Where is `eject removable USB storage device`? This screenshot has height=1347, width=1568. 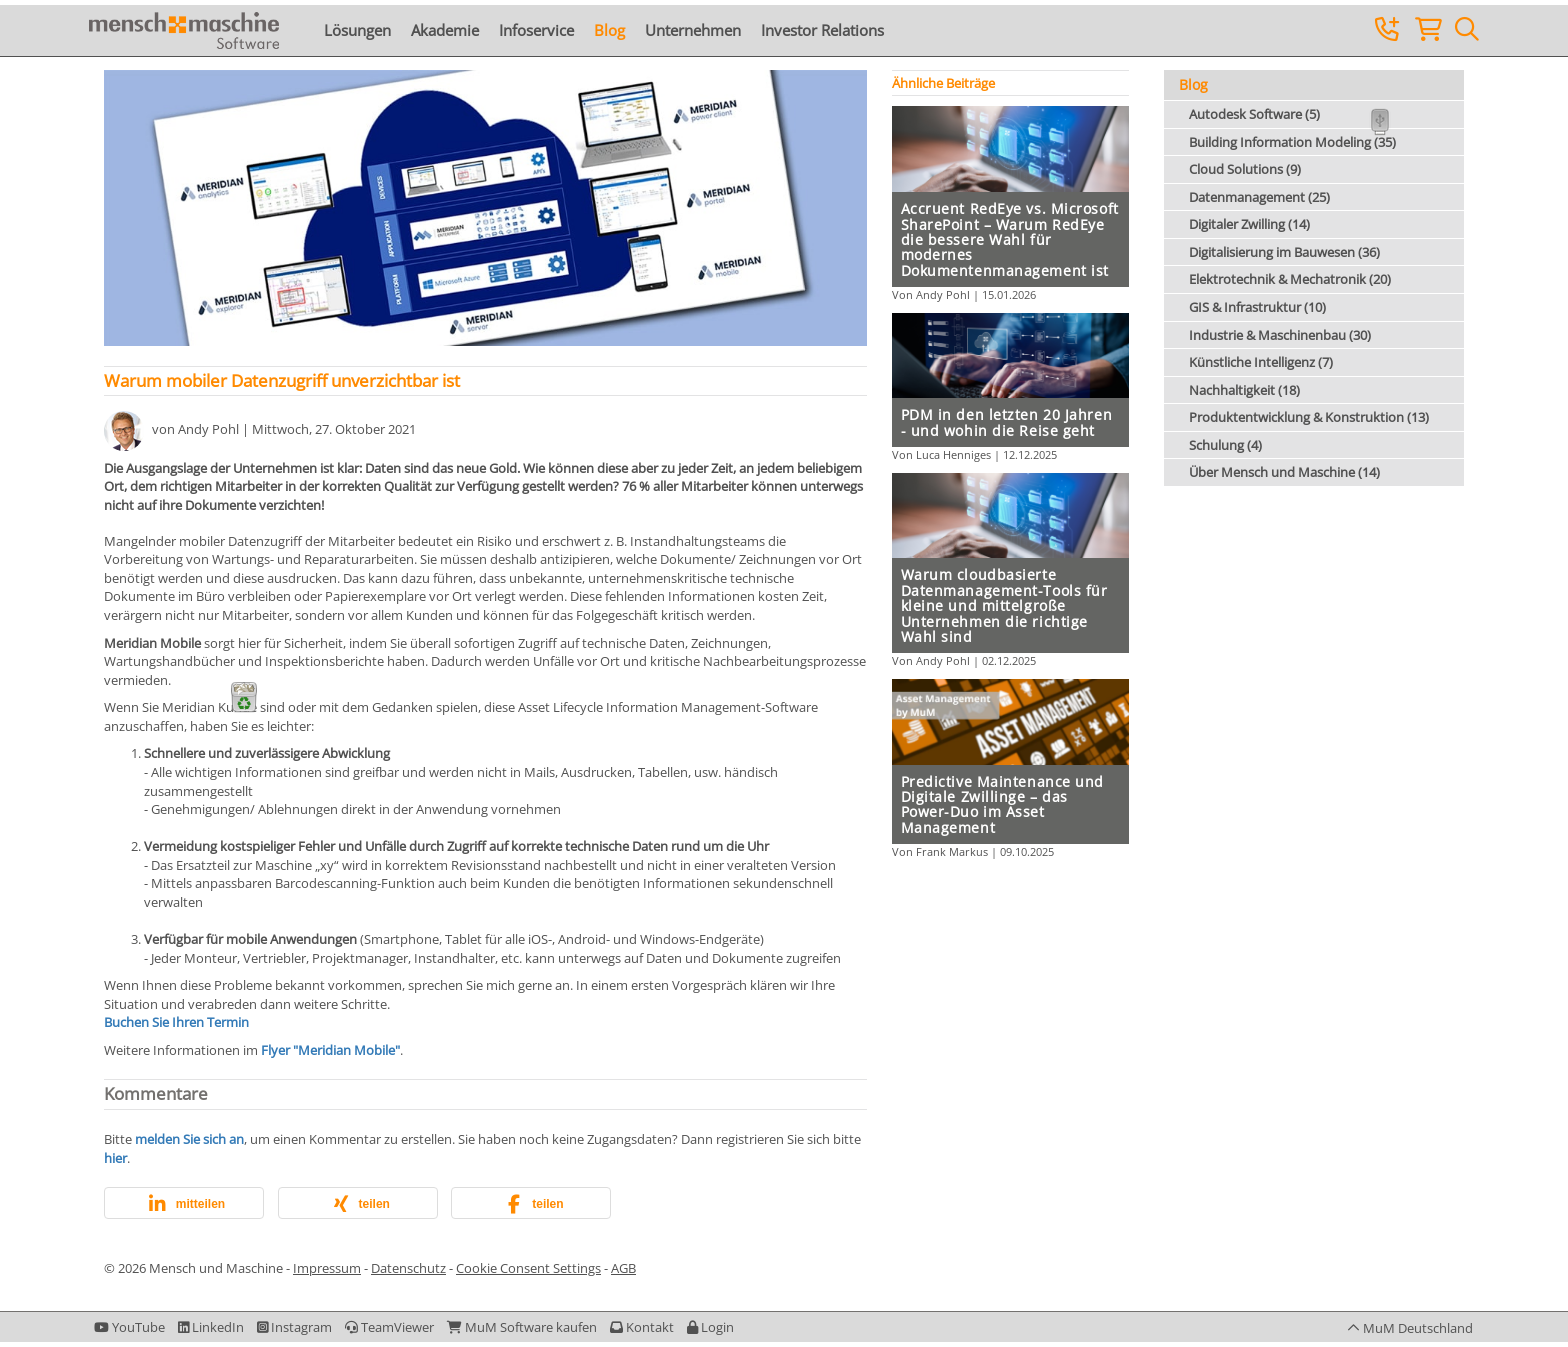 eject removable USB storage device is located at coordinates (1380, 122).